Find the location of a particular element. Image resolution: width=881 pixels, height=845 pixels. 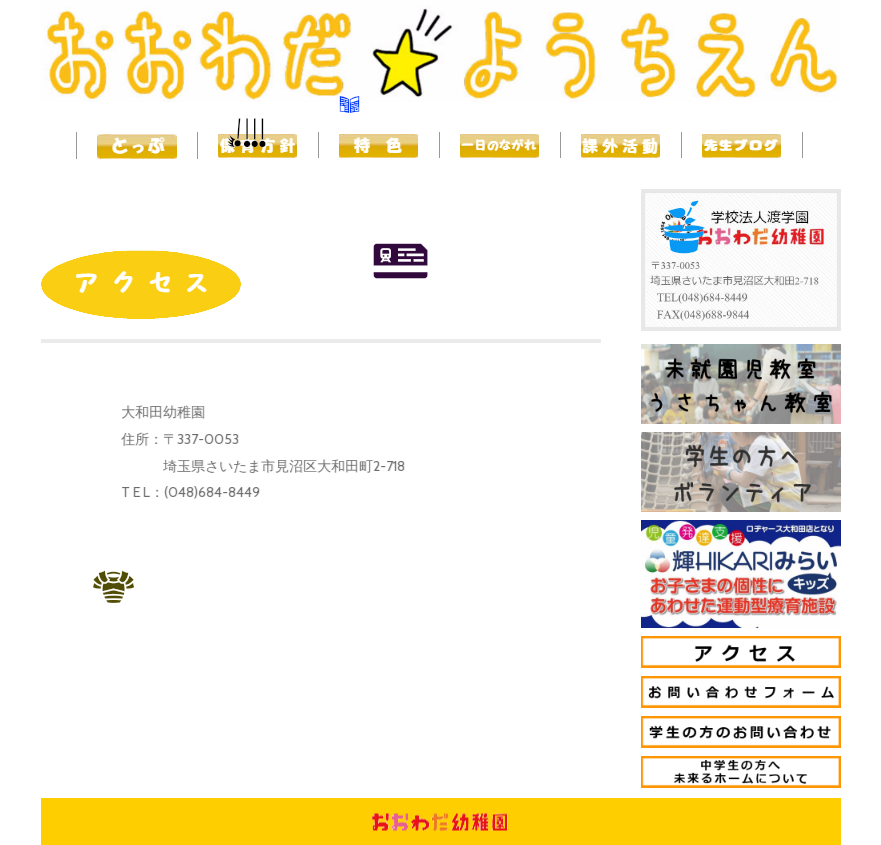

view your subway or transit pass is located at coordinates (400, 261).